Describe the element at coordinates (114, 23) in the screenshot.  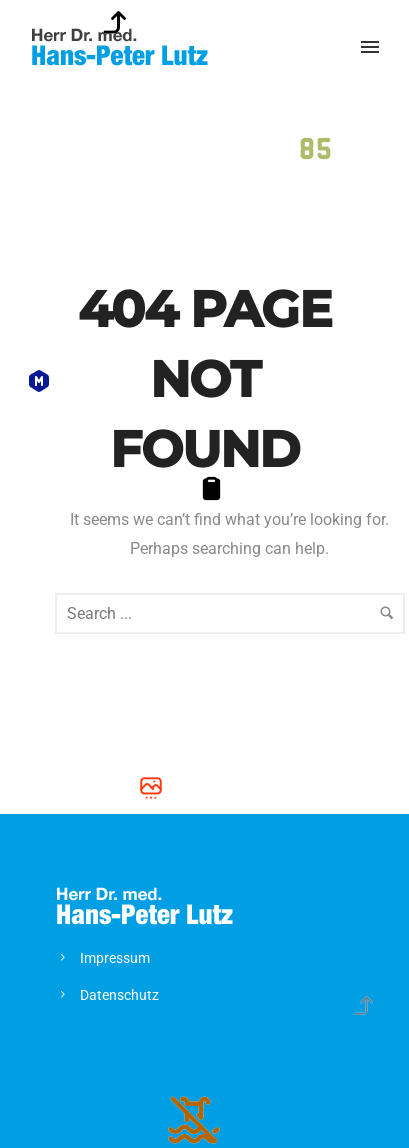
I see `navigate forward and up in a menu hierarchy` at that location.